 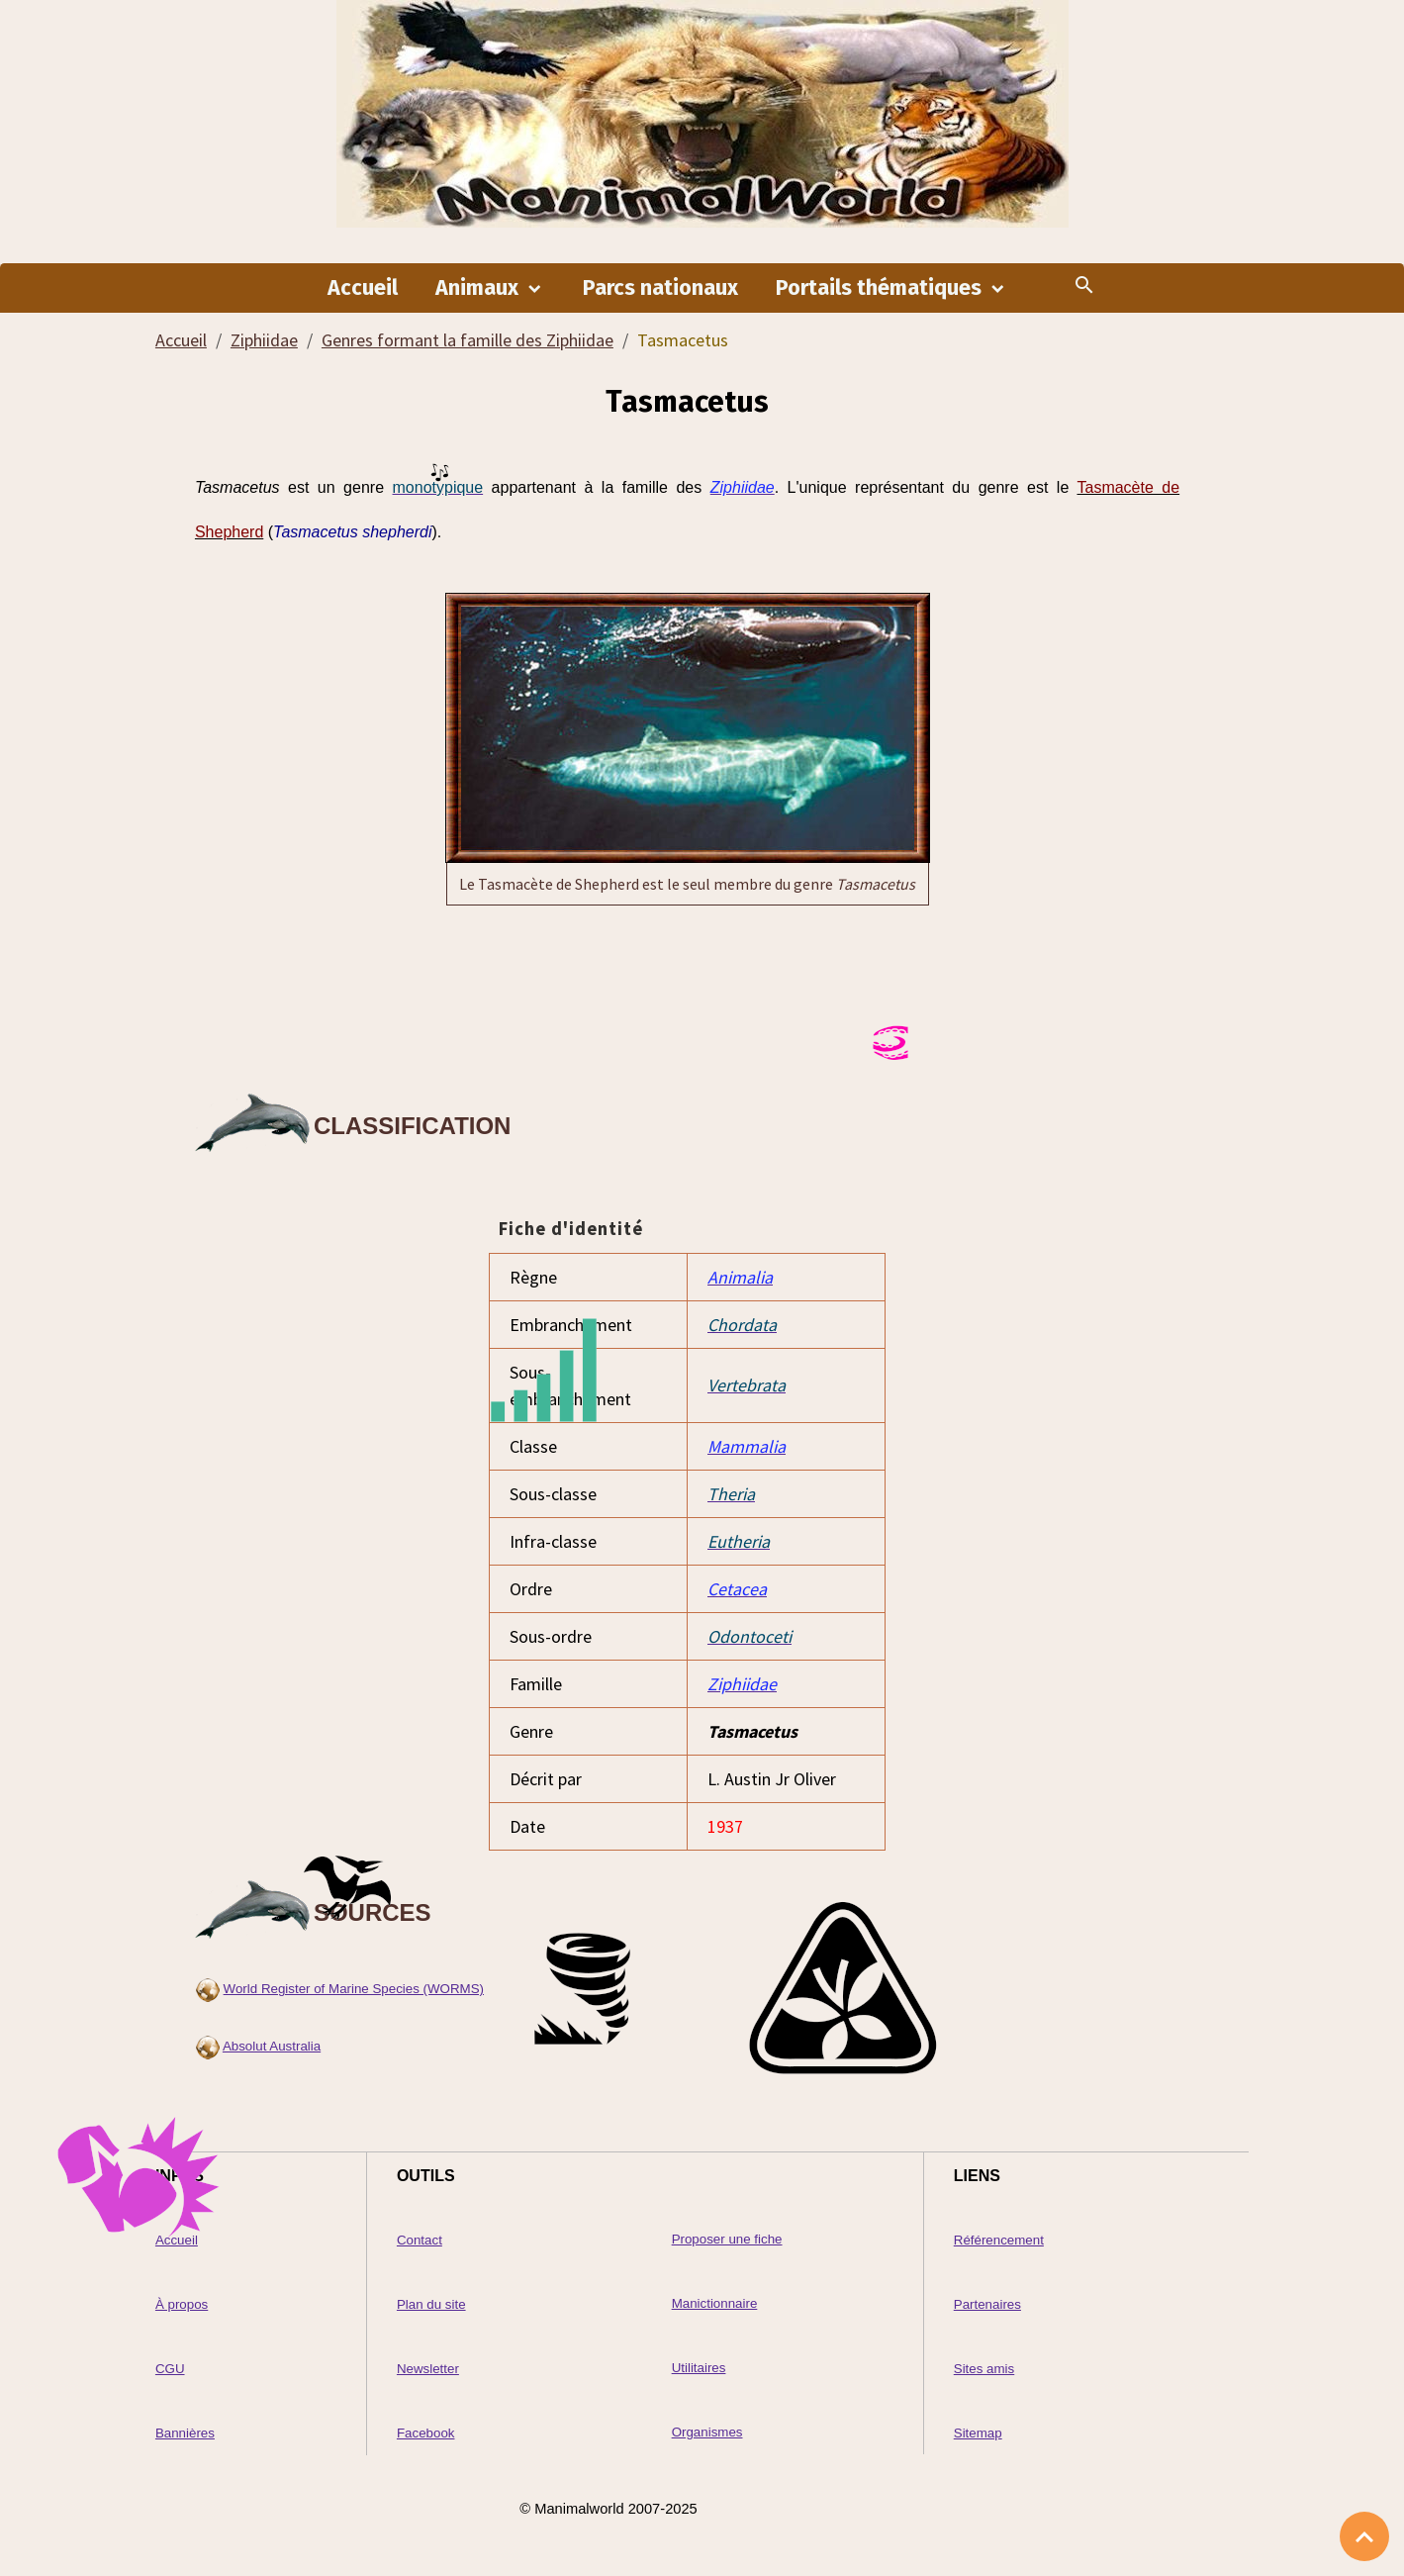 I want to click on indicates a blocked area or monster hazard in gameplay, so click(x=890, y=1043).